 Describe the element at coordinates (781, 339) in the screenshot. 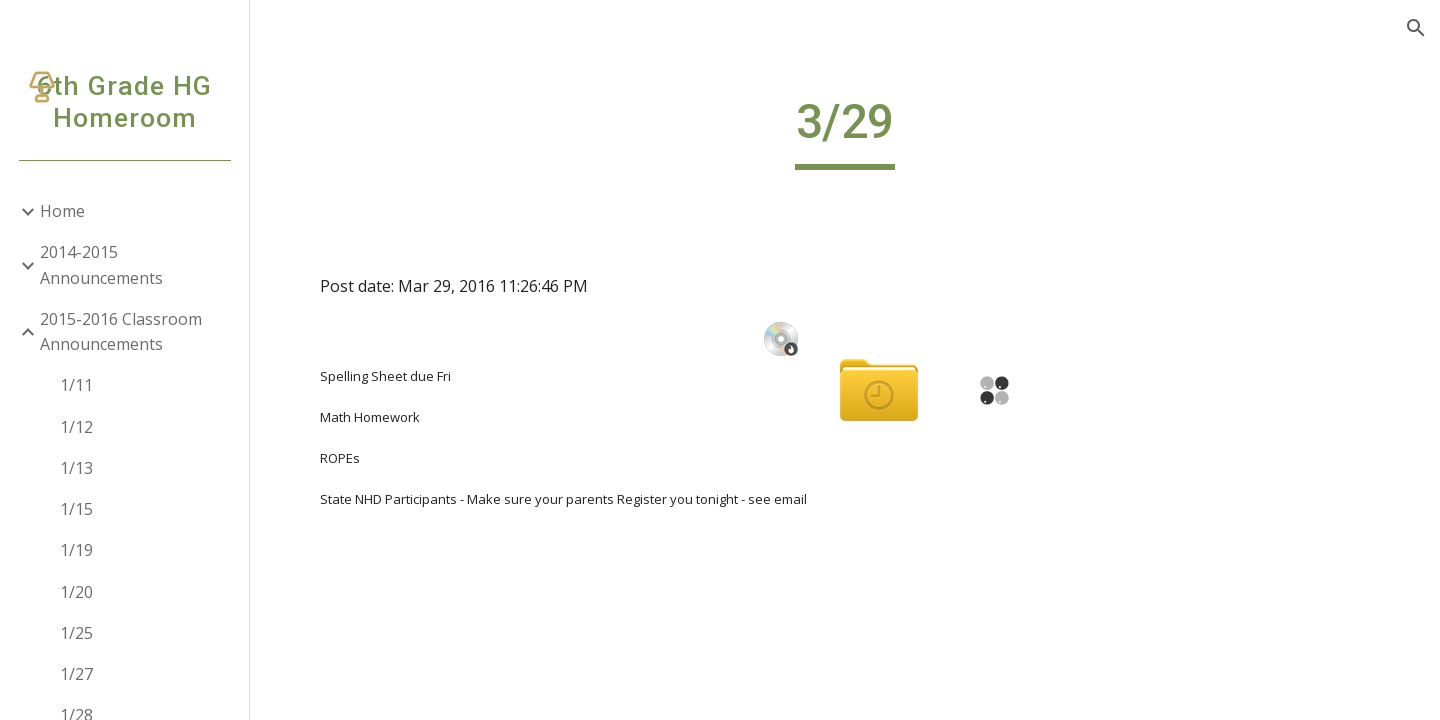

I see `burn files to a CD or DVD` at that location.